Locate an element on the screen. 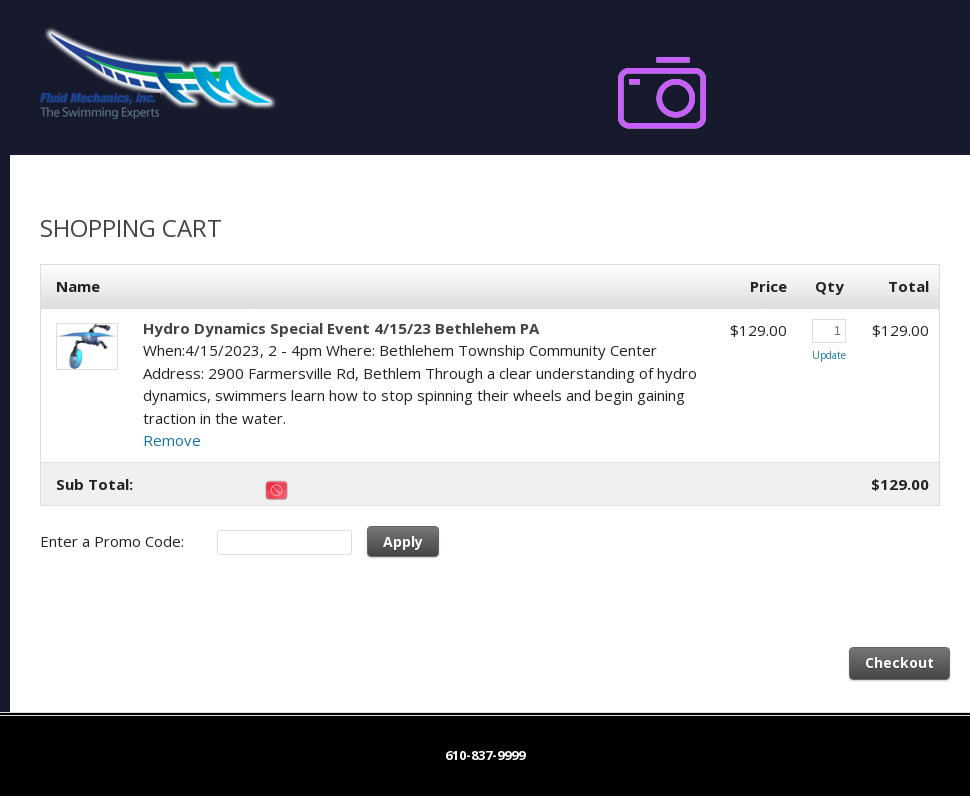 The image size is (970, 796). open photo management app is located at coordinates (662, 90).